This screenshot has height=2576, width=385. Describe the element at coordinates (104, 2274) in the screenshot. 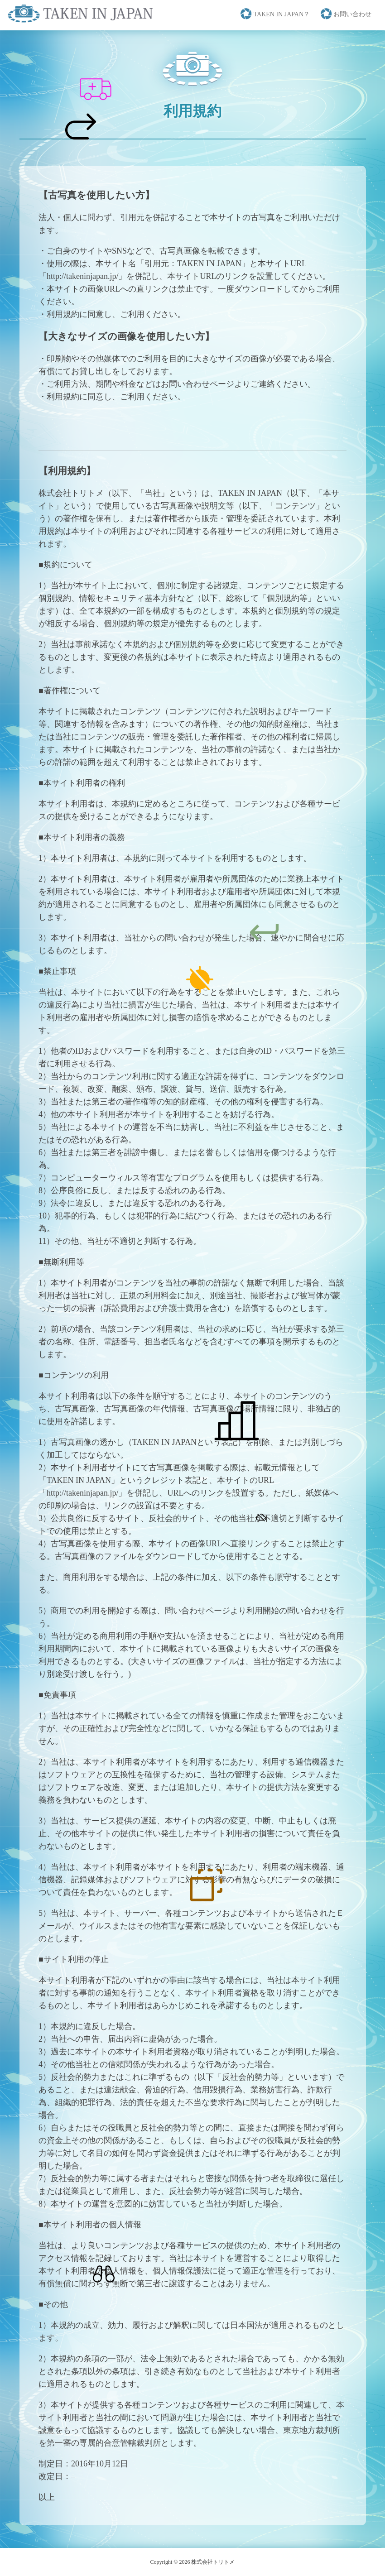

I see `search or explore content` at that location.